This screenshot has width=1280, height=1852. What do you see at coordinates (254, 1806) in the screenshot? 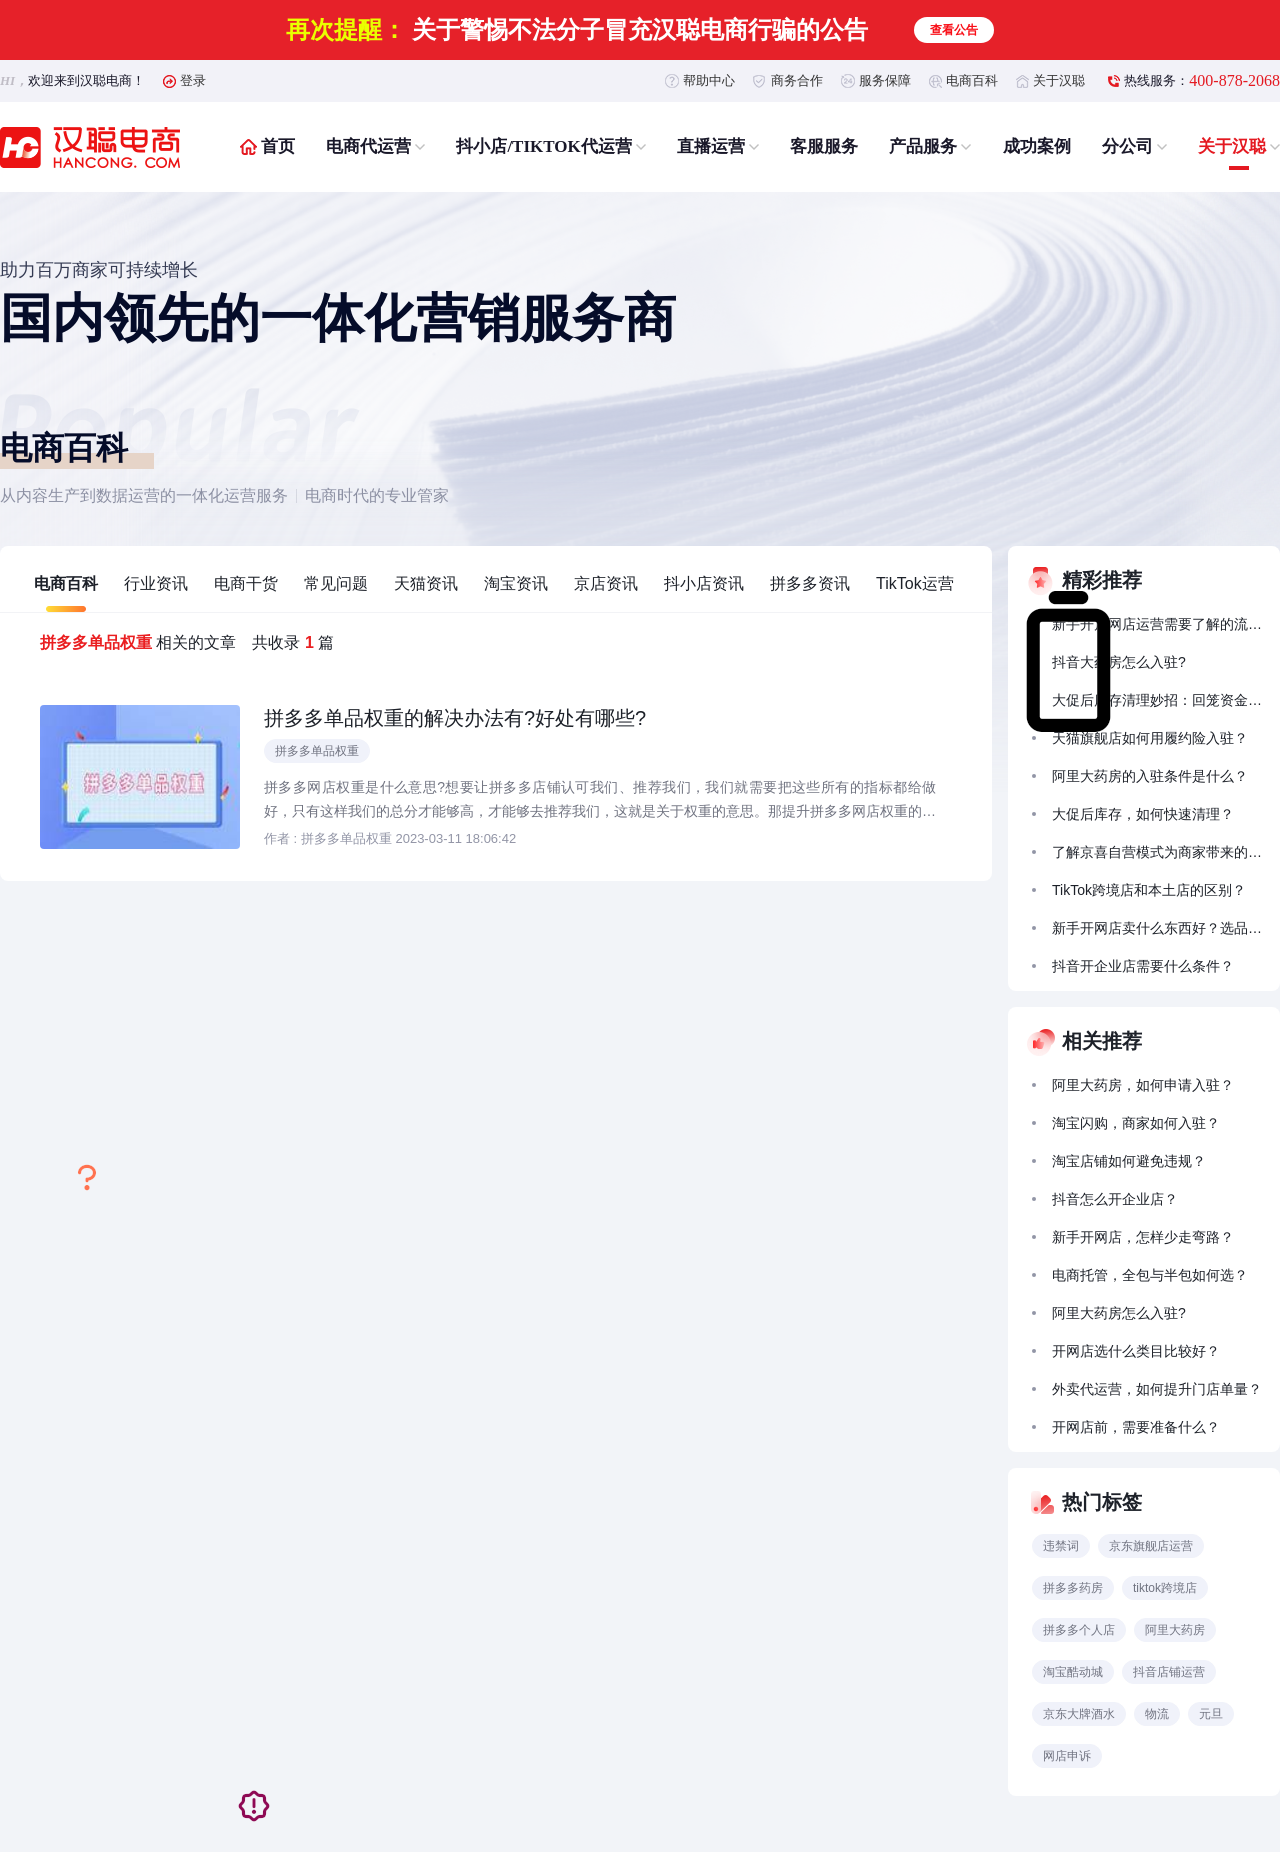
I see `indicates a warning or alert requiring attention` at bounding box center [254, 1806].